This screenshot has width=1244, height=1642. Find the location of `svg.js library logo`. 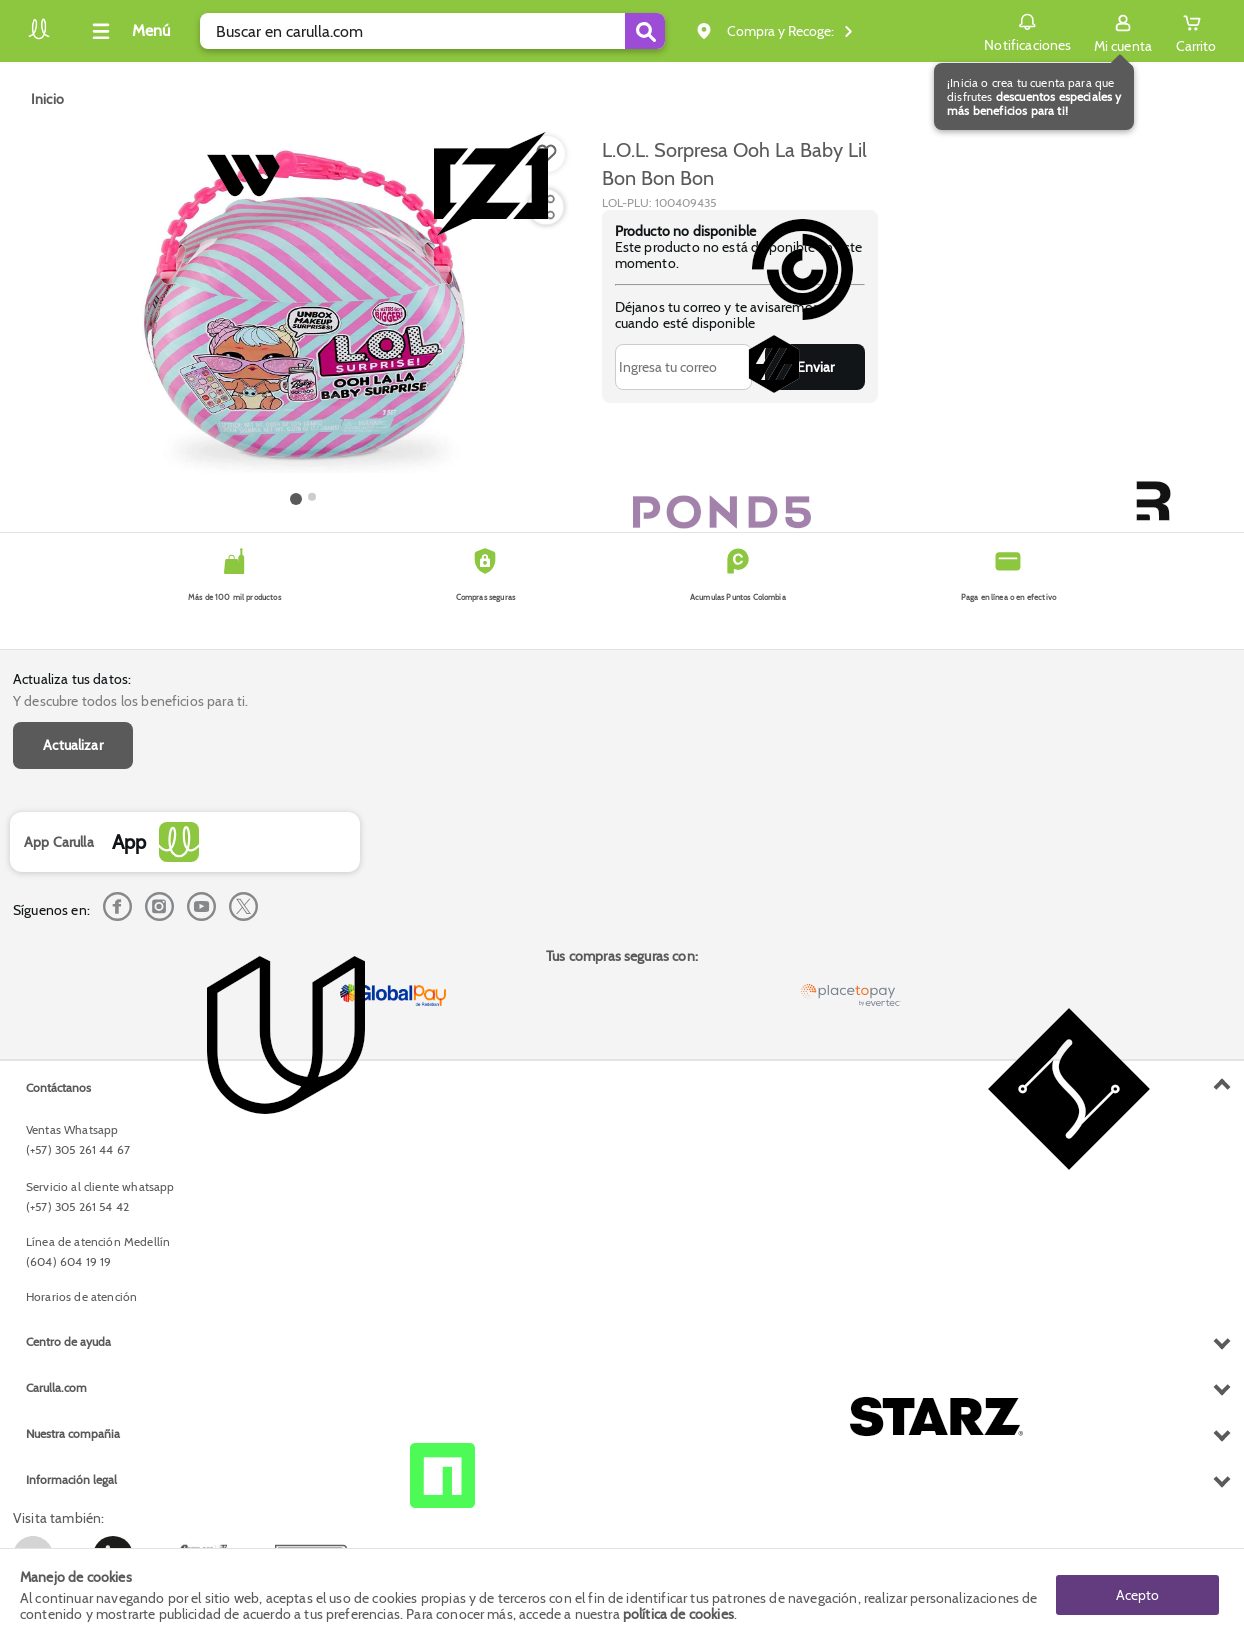

svg.js library logo is located at coordinates (1069, 1089).